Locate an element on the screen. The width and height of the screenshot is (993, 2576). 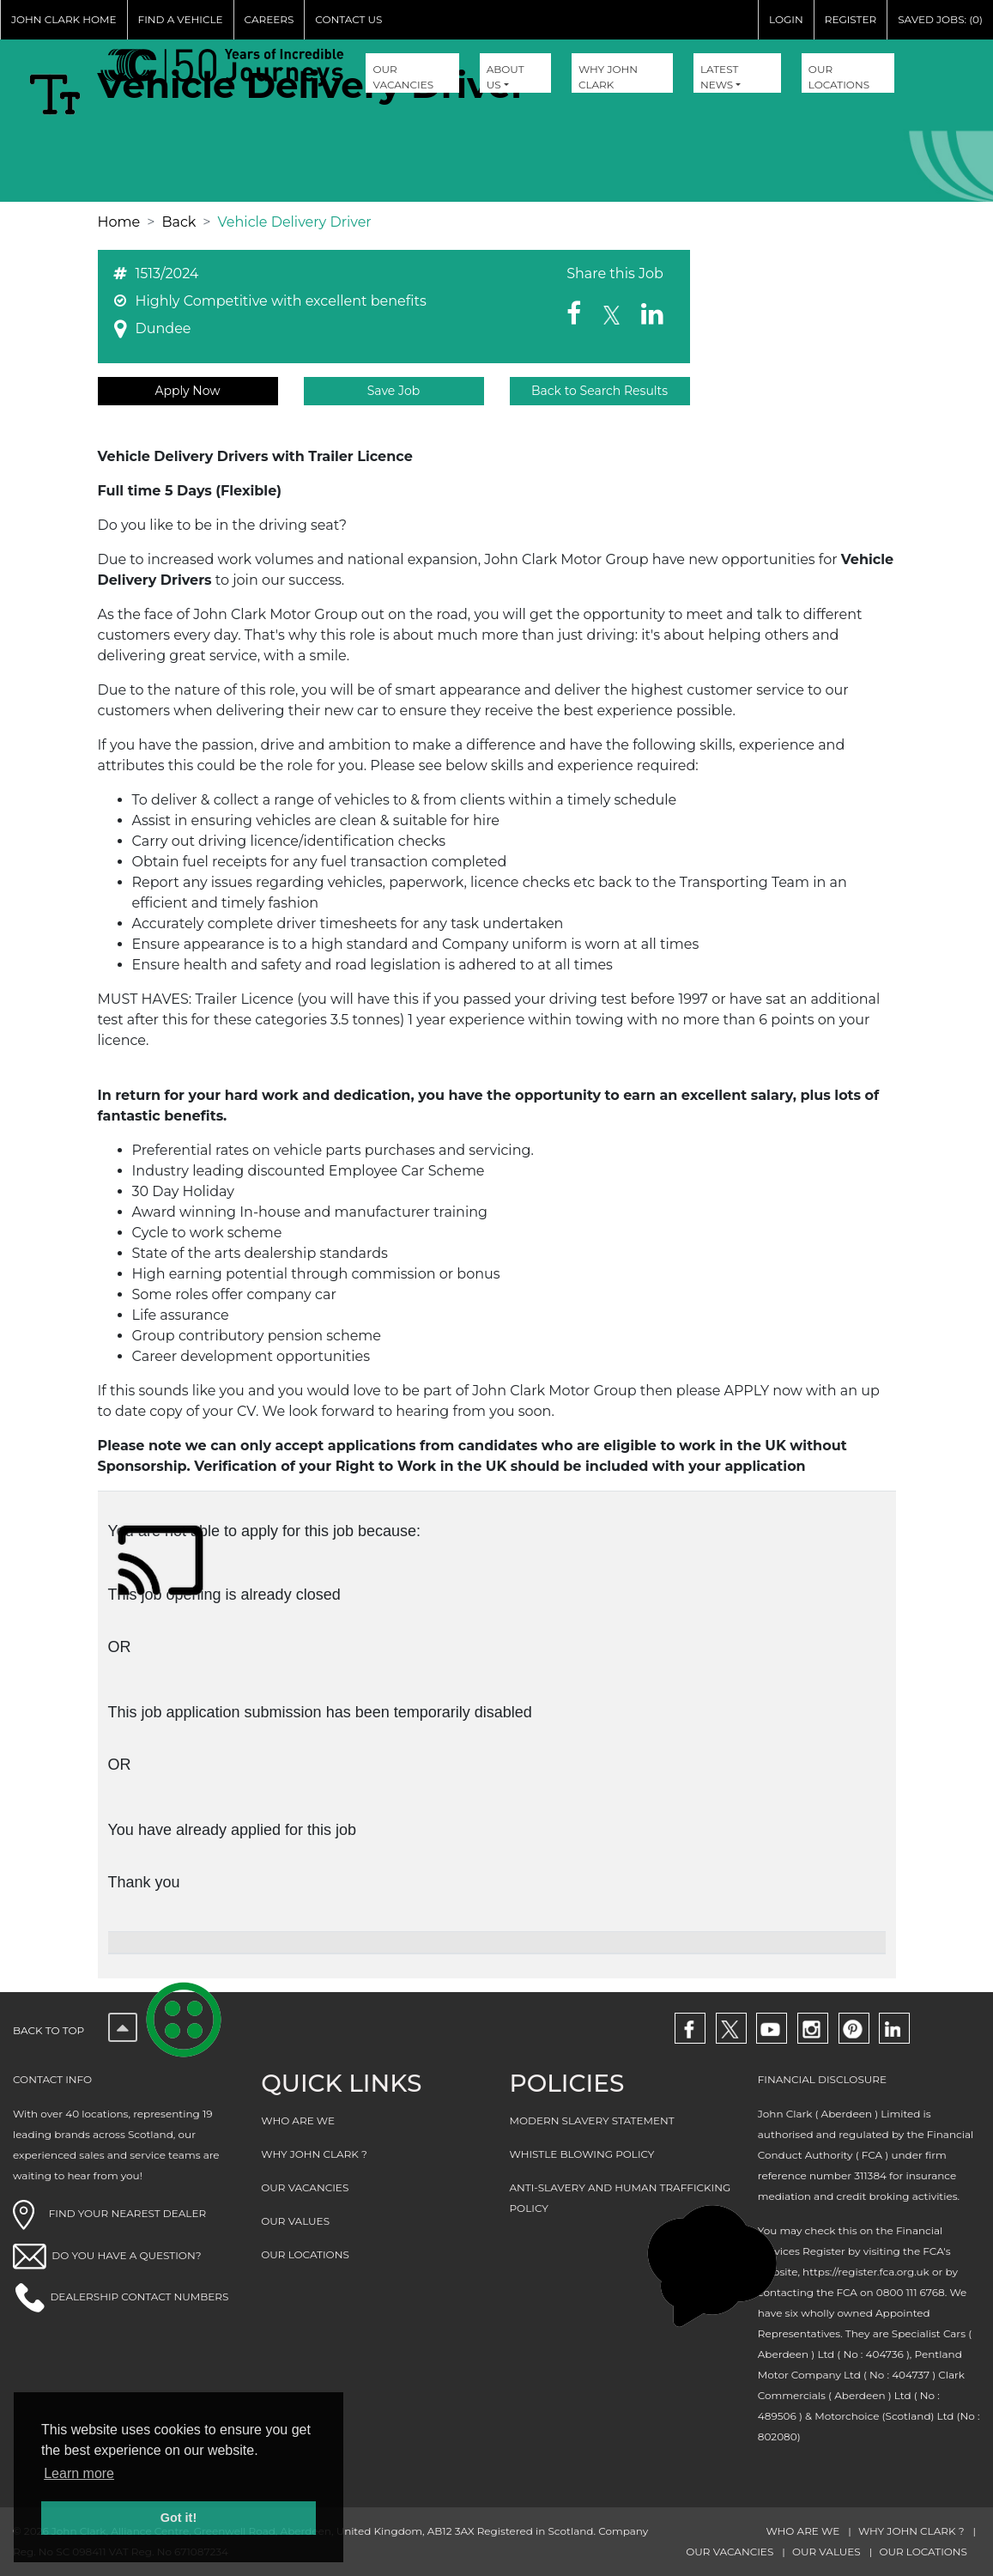
connect to Twilio communication services is located at coordinates (184, 2020).